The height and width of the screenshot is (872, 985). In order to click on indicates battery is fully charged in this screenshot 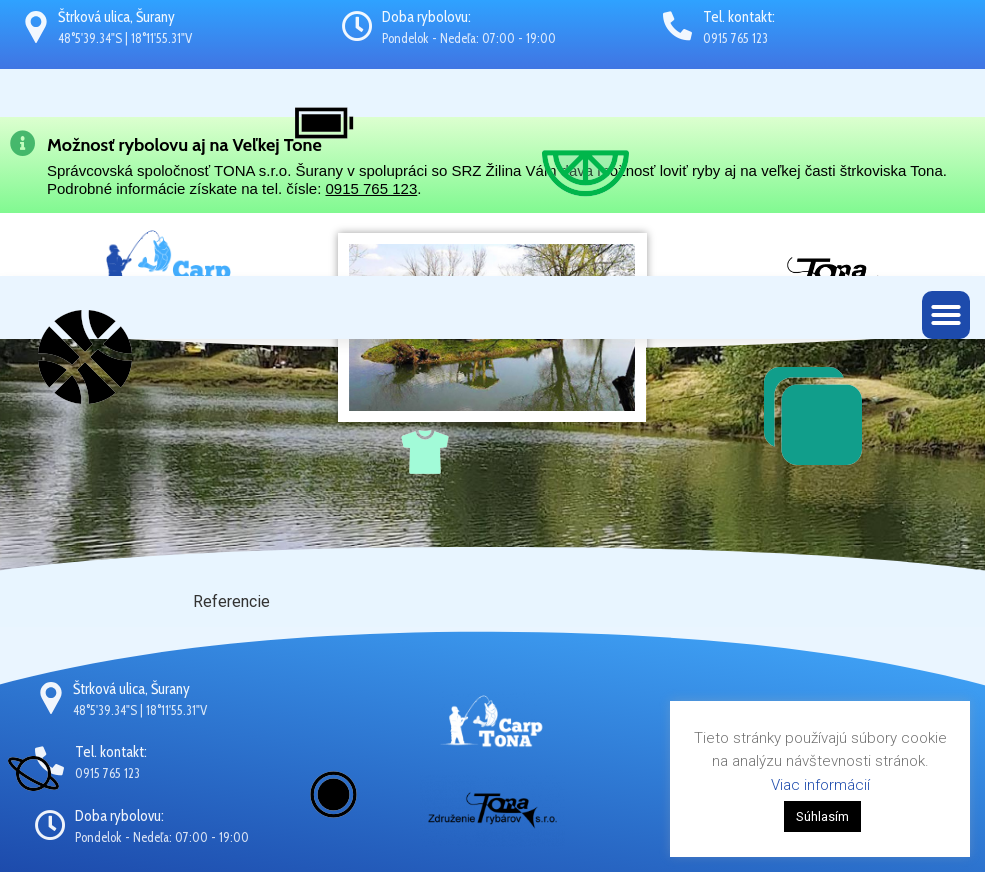, I will do `click(324, 123)`.